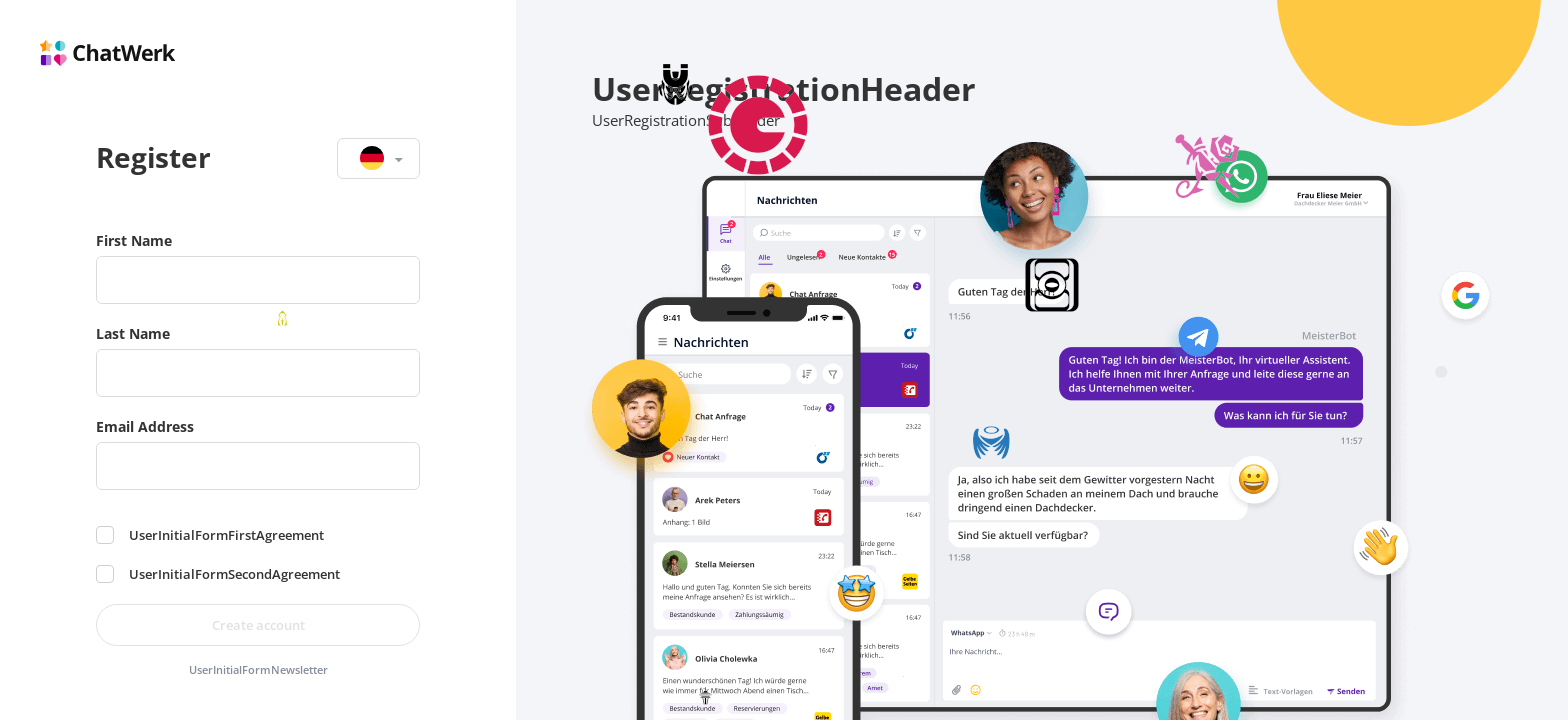 This screenshot has width=1568, height=720. I want to click on abstract game piece or token indicator, so click(1052, 285).